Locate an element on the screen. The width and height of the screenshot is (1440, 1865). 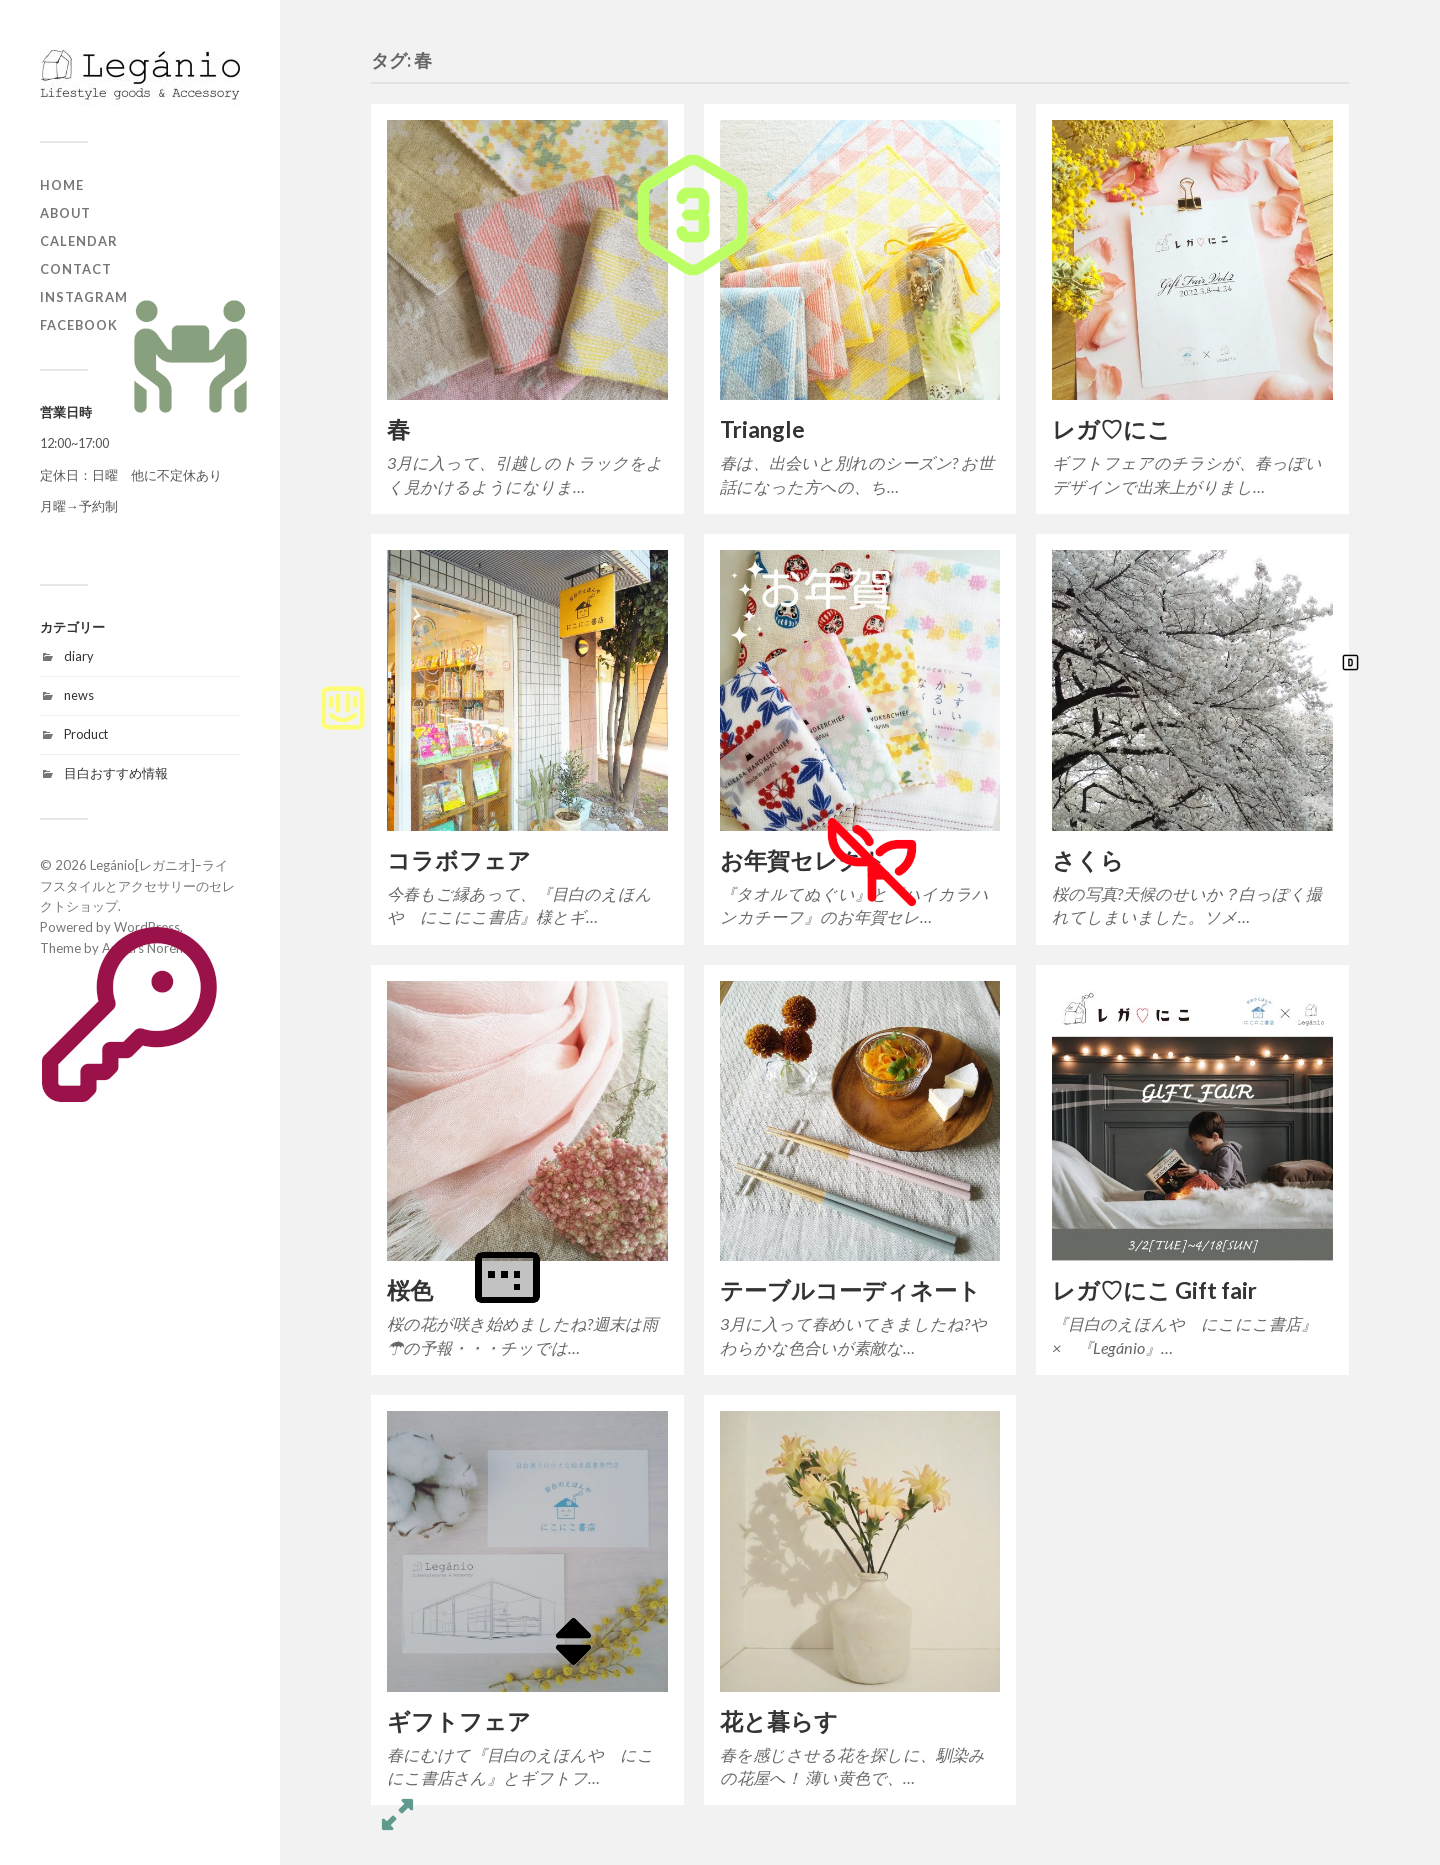
indicates a "D" grade or rating is located at coordinates (1350, 662).